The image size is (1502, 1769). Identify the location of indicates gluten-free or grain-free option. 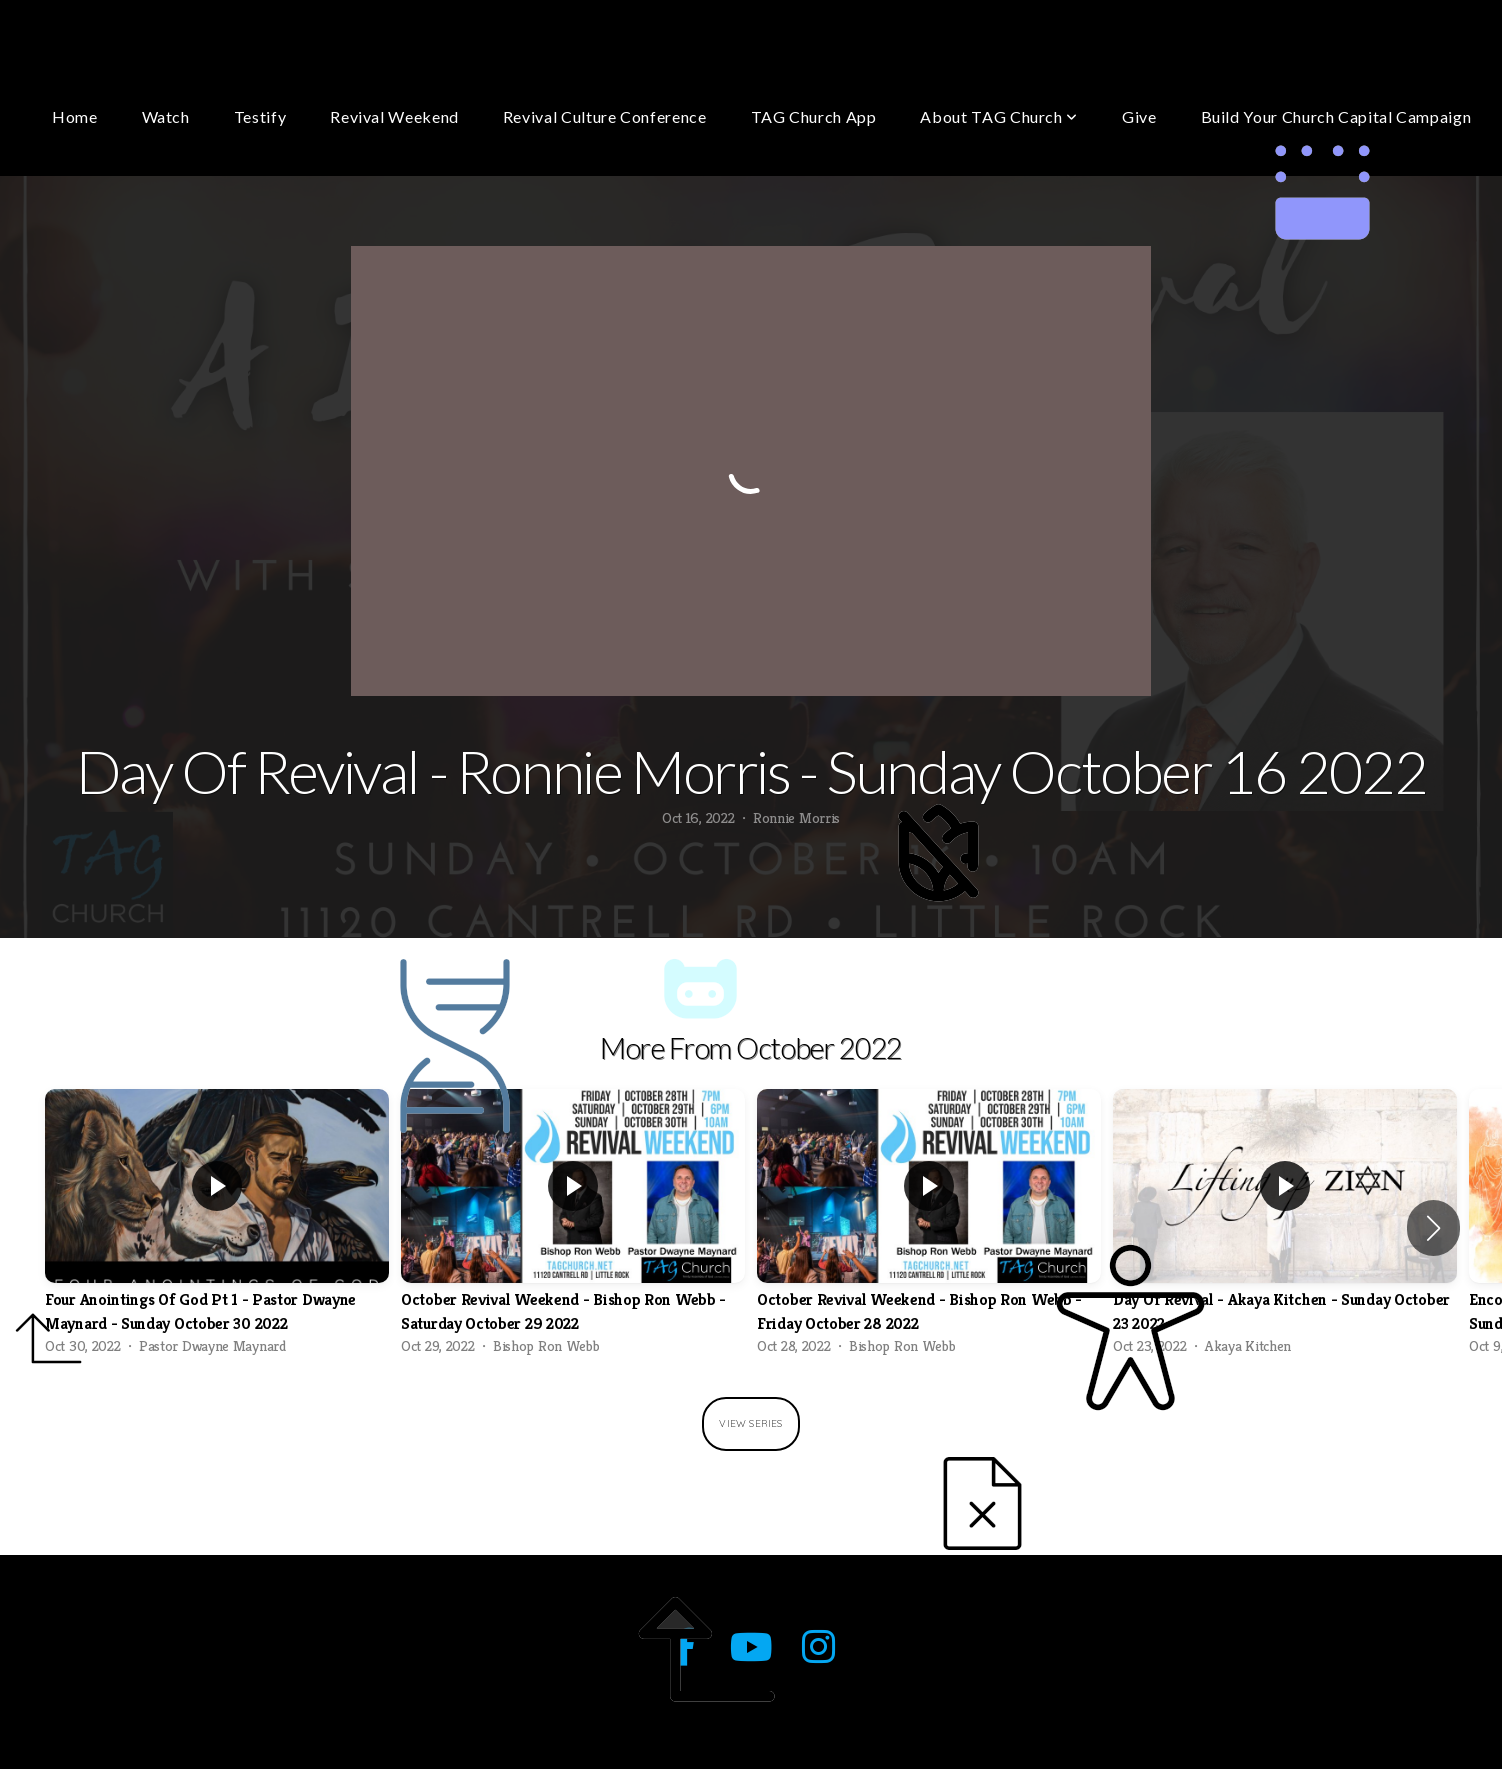
(938, 854).